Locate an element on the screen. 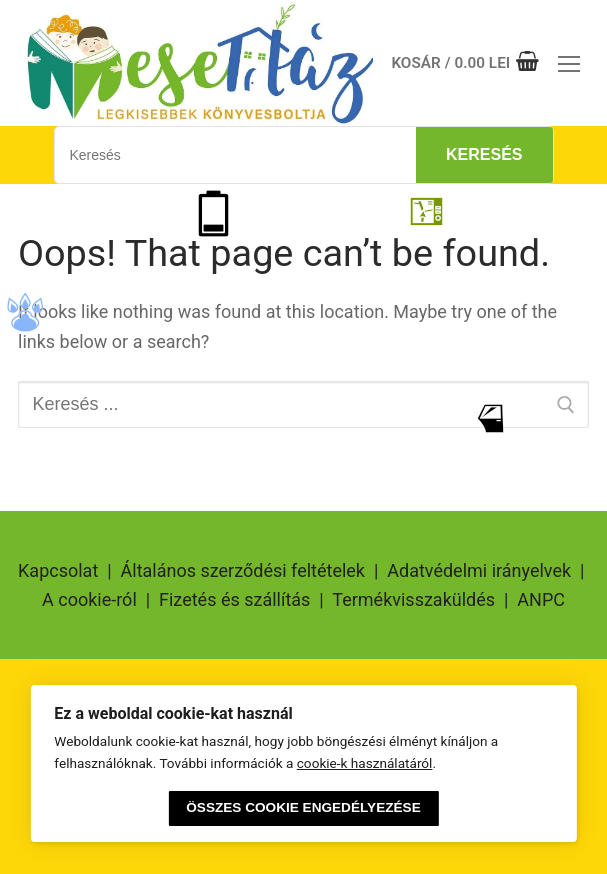 This screenshot has height=874, width=607. access pet-related features or settings is located at coordinates (25, 312).